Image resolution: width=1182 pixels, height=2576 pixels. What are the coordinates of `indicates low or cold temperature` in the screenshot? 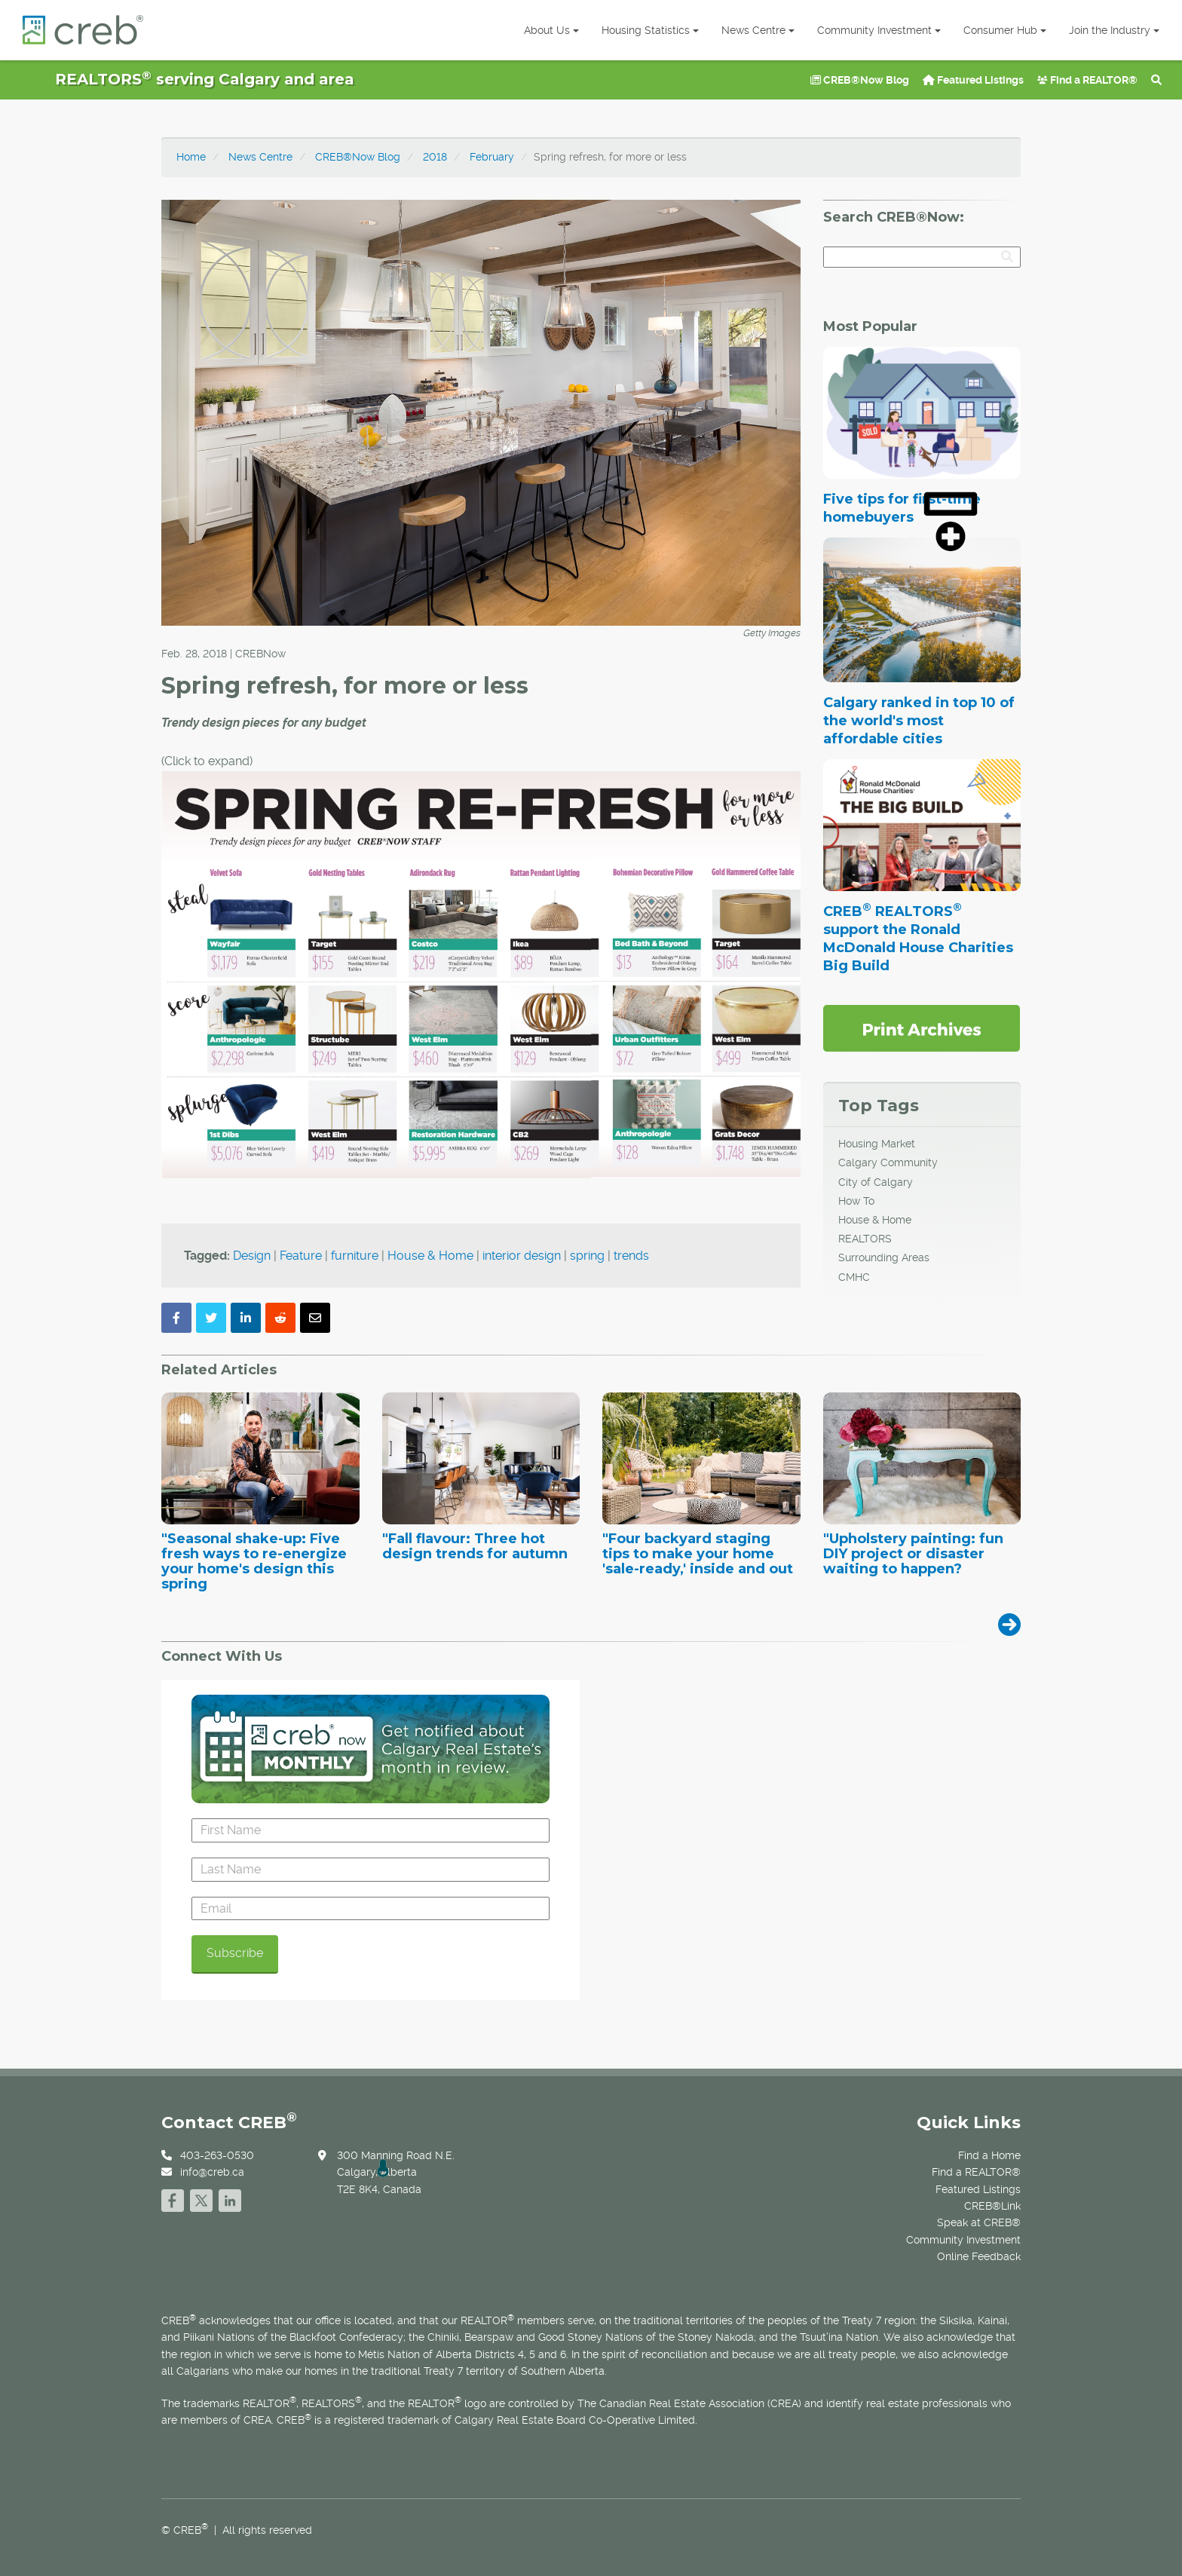 It's located at (383, 2168).